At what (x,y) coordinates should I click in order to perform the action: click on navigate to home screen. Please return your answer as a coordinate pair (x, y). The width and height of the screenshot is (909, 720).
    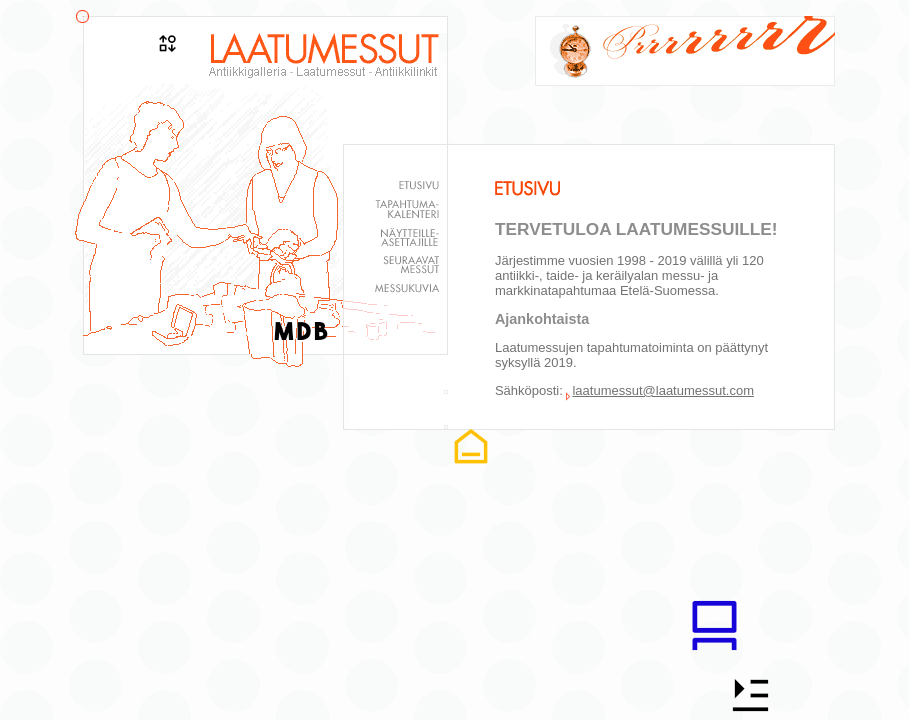
    Looking at the image, I should click on (471, 447).